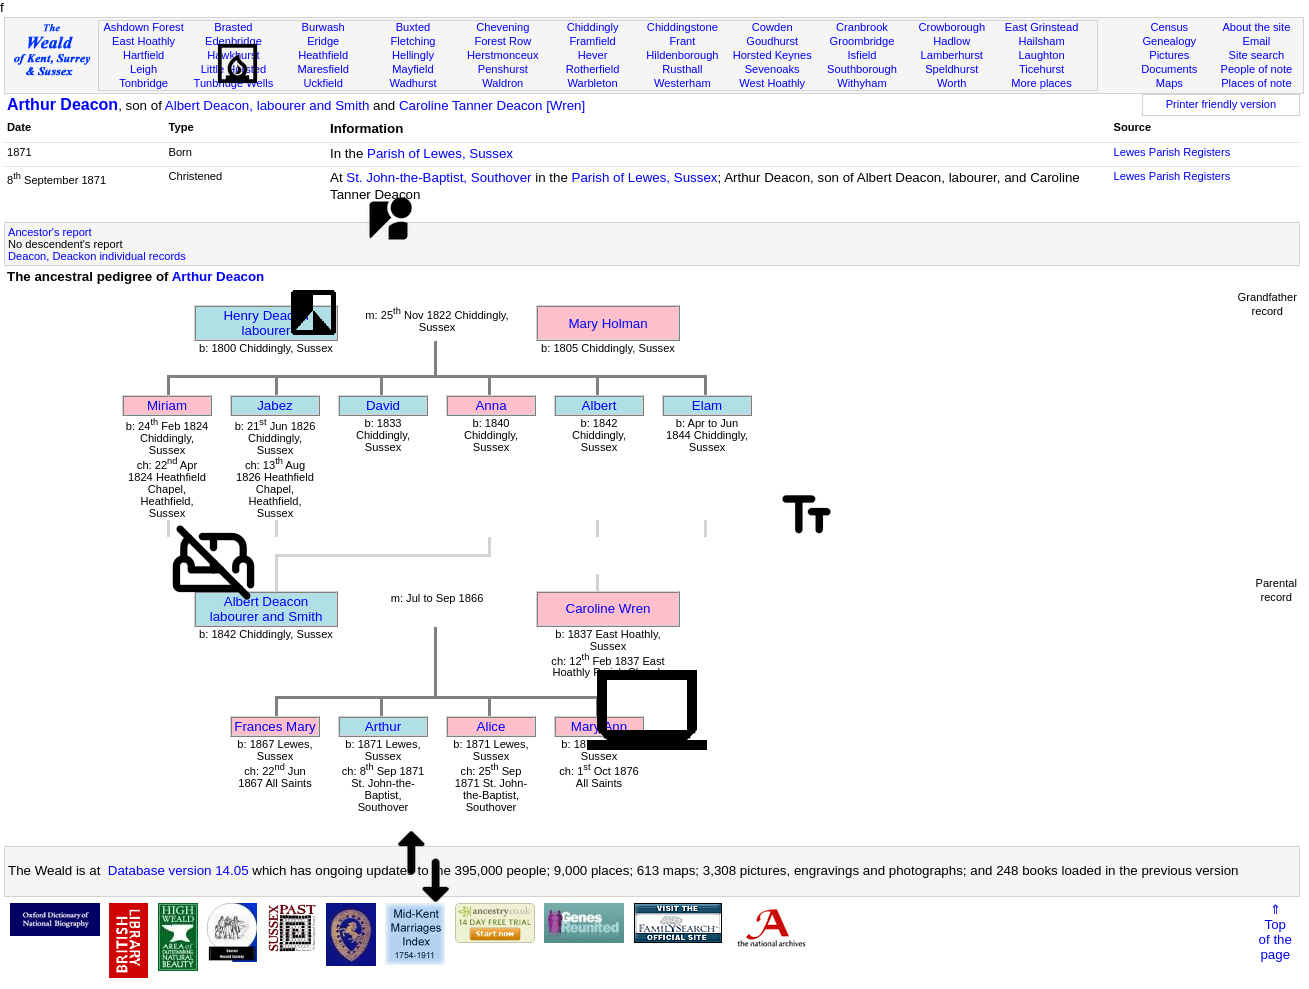 This screenshot has height=989, width=1309. Describe the element at coordinates (313, 312) in the screenshot. I see `apply black and white filter to image` at that location.